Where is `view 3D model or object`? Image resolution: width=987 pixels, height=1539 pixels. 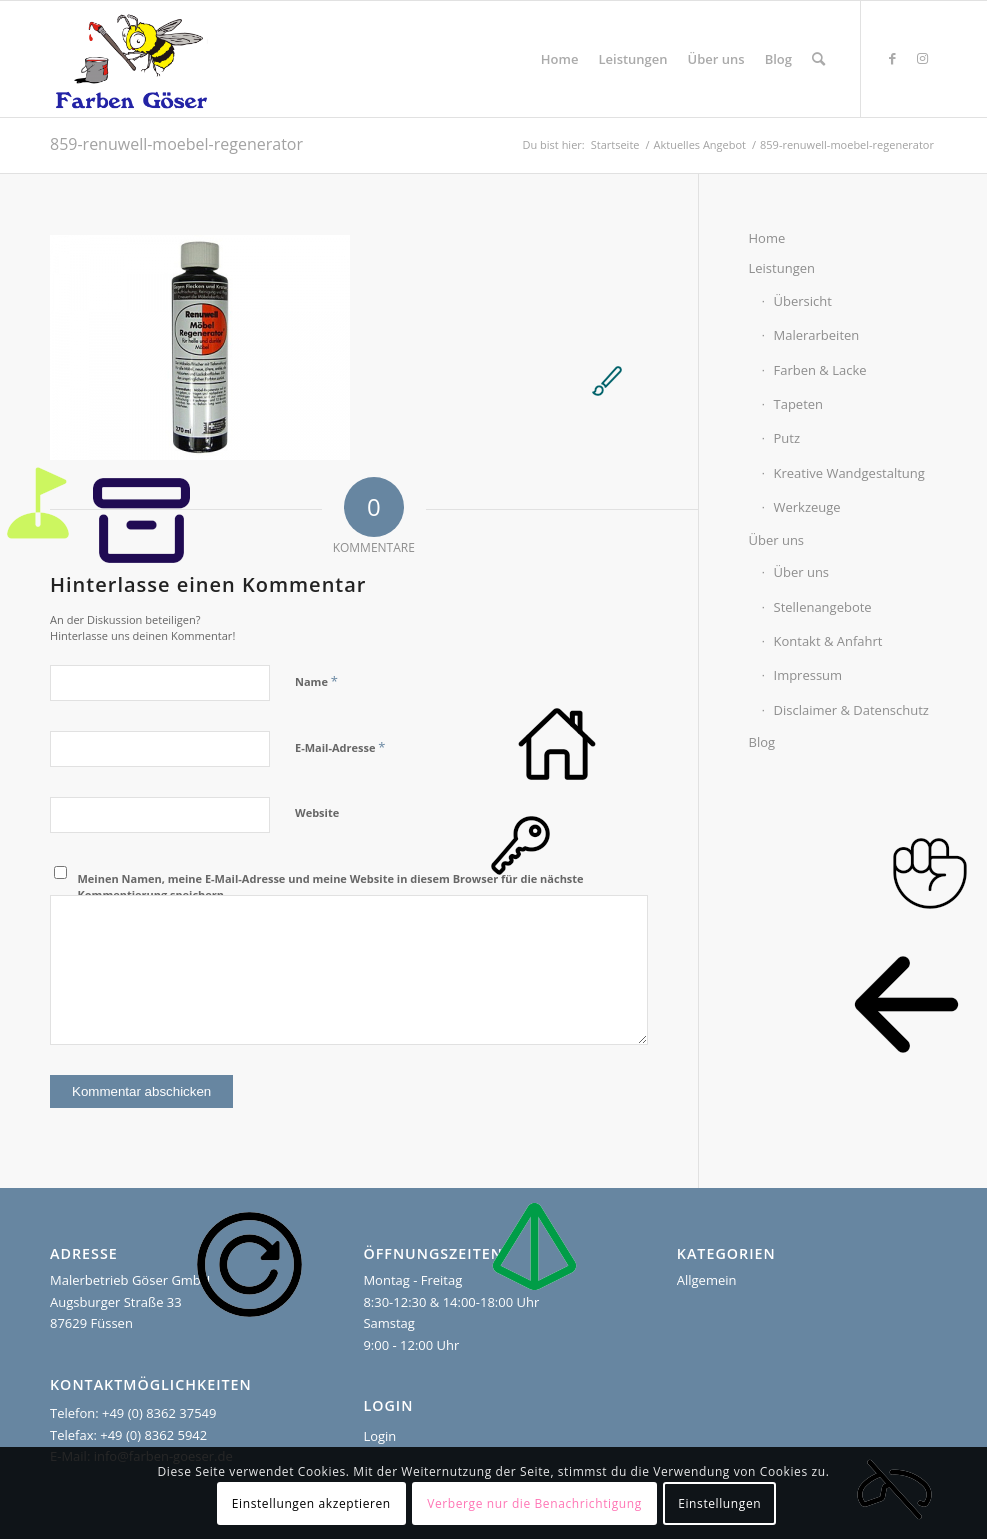 view 3D model or object is located at coordinates (534, 1246).